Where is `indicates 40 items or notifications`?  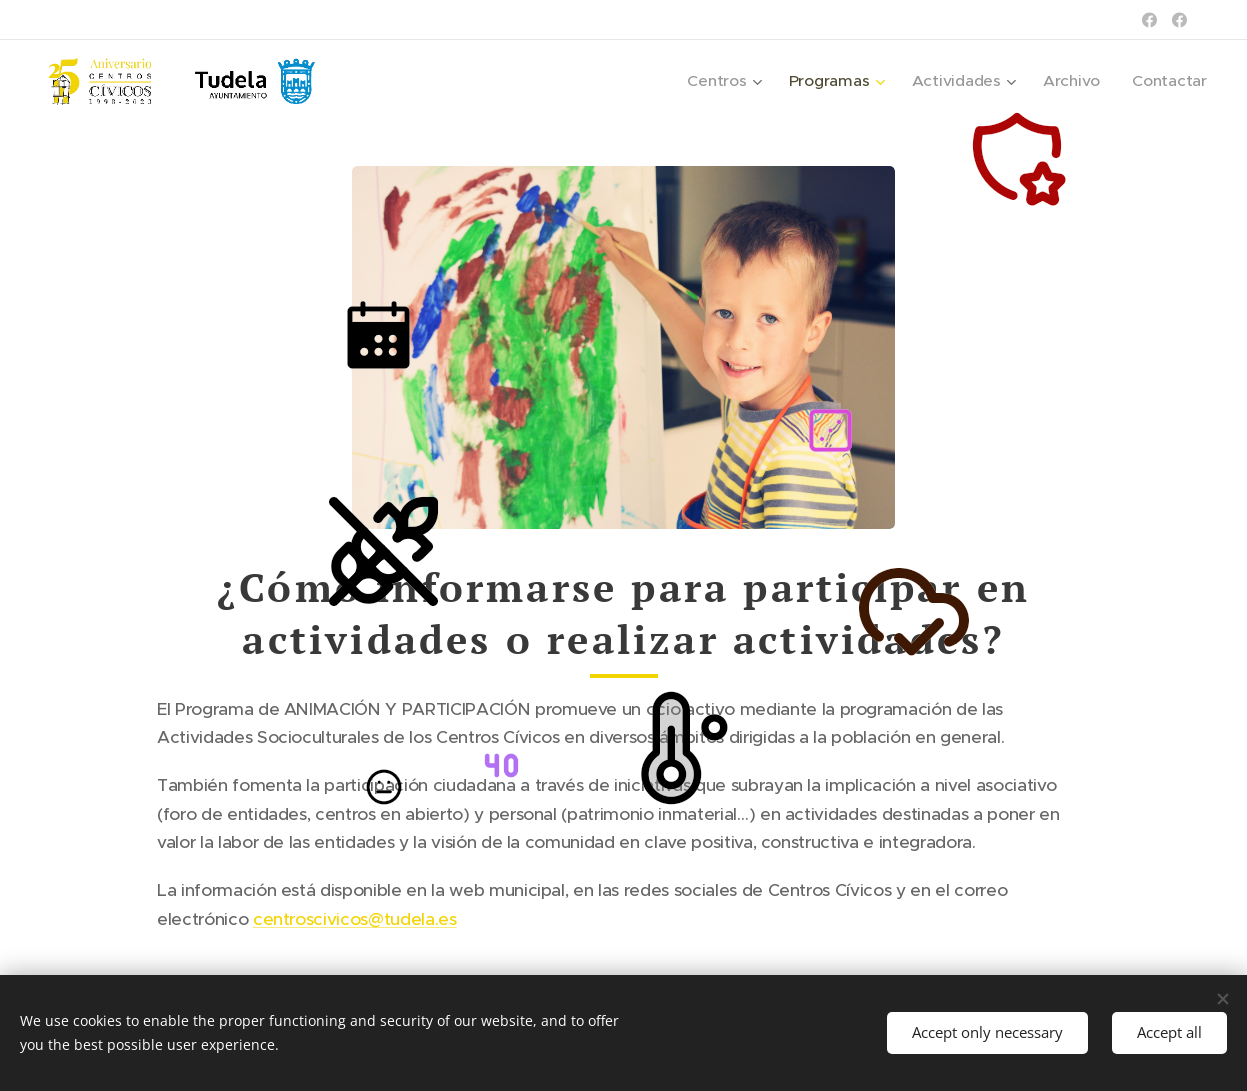 indicates 40 items or notifications is located at coordinates (501, 765).